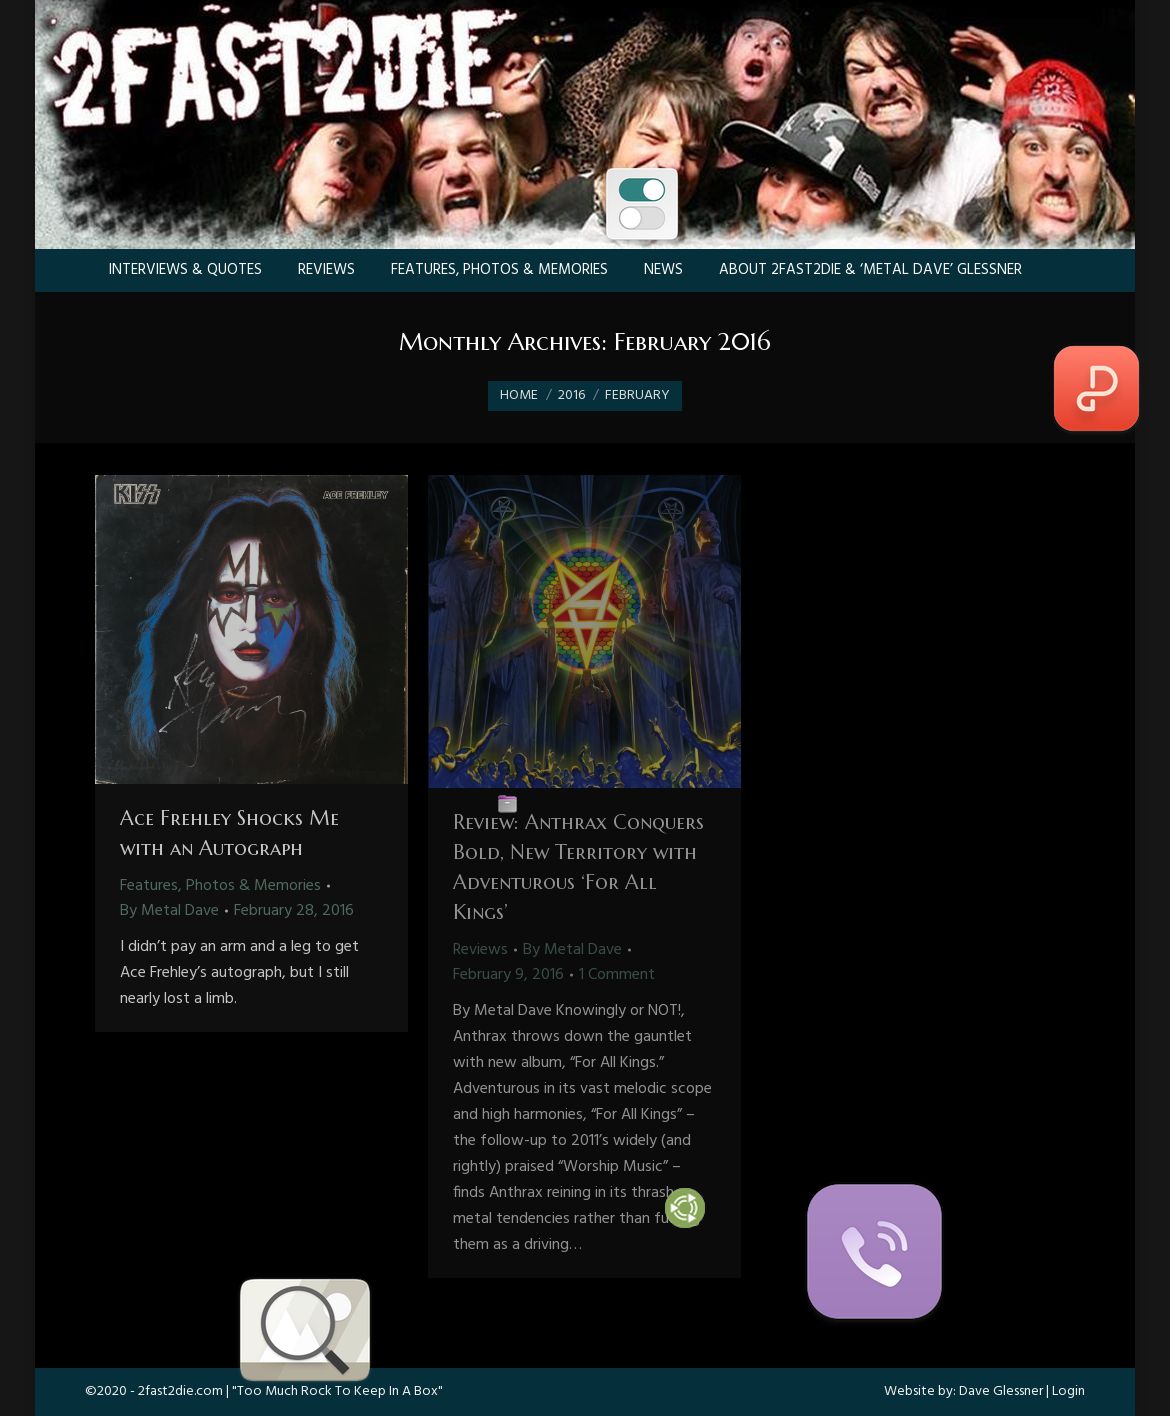  I want to click on ubuntu mate logo or branding indicator, so click(685, 1208).